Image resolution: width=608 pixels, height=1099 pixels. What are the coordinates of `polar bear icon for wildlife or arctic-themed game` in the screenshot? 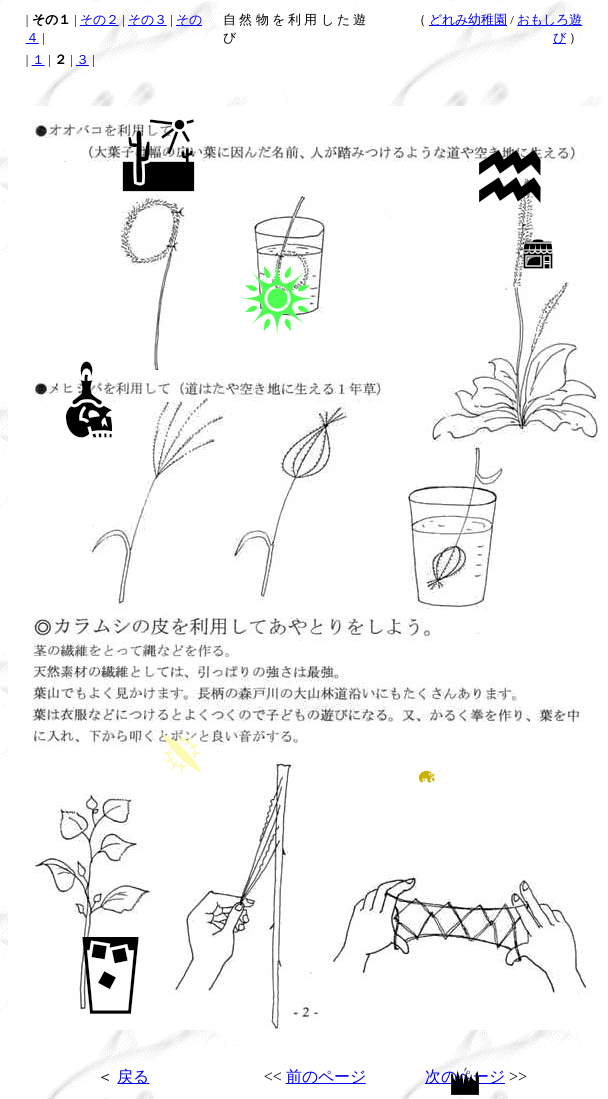 It's located at (427, 777).